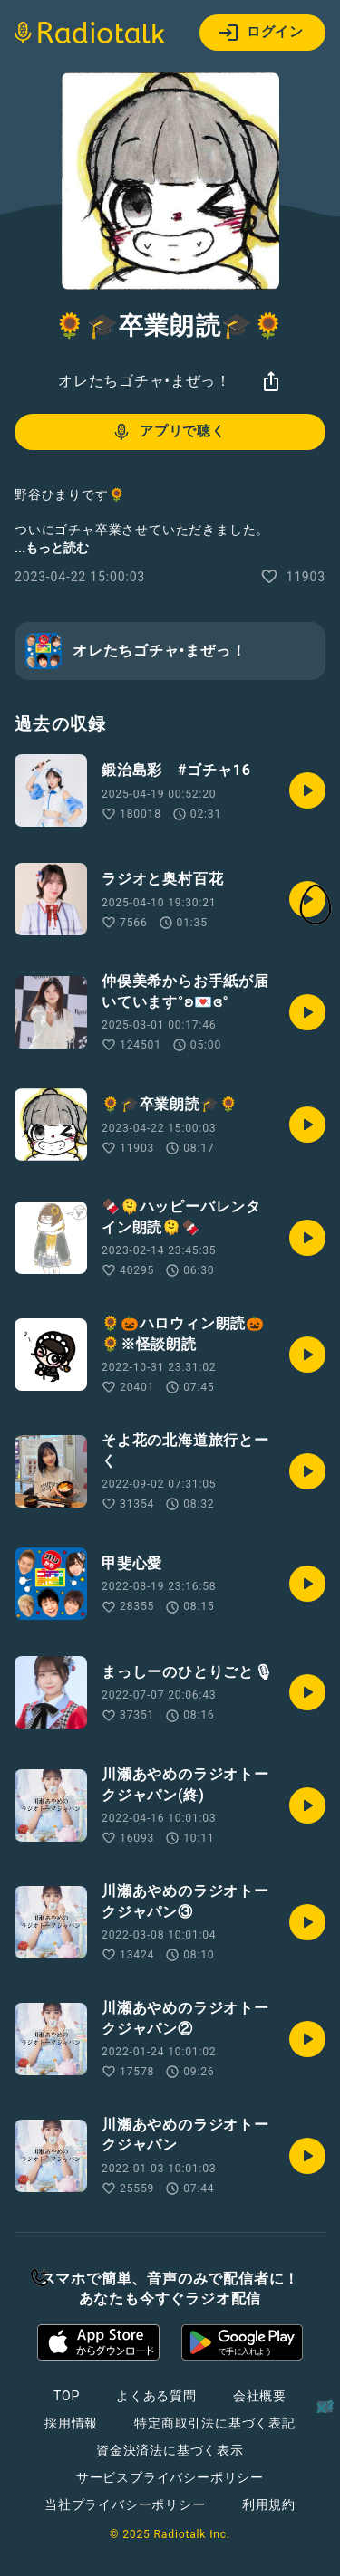 The height and width of the screenshot is (2576, 340). I want to click on add a new contact, so click(40, 2277).